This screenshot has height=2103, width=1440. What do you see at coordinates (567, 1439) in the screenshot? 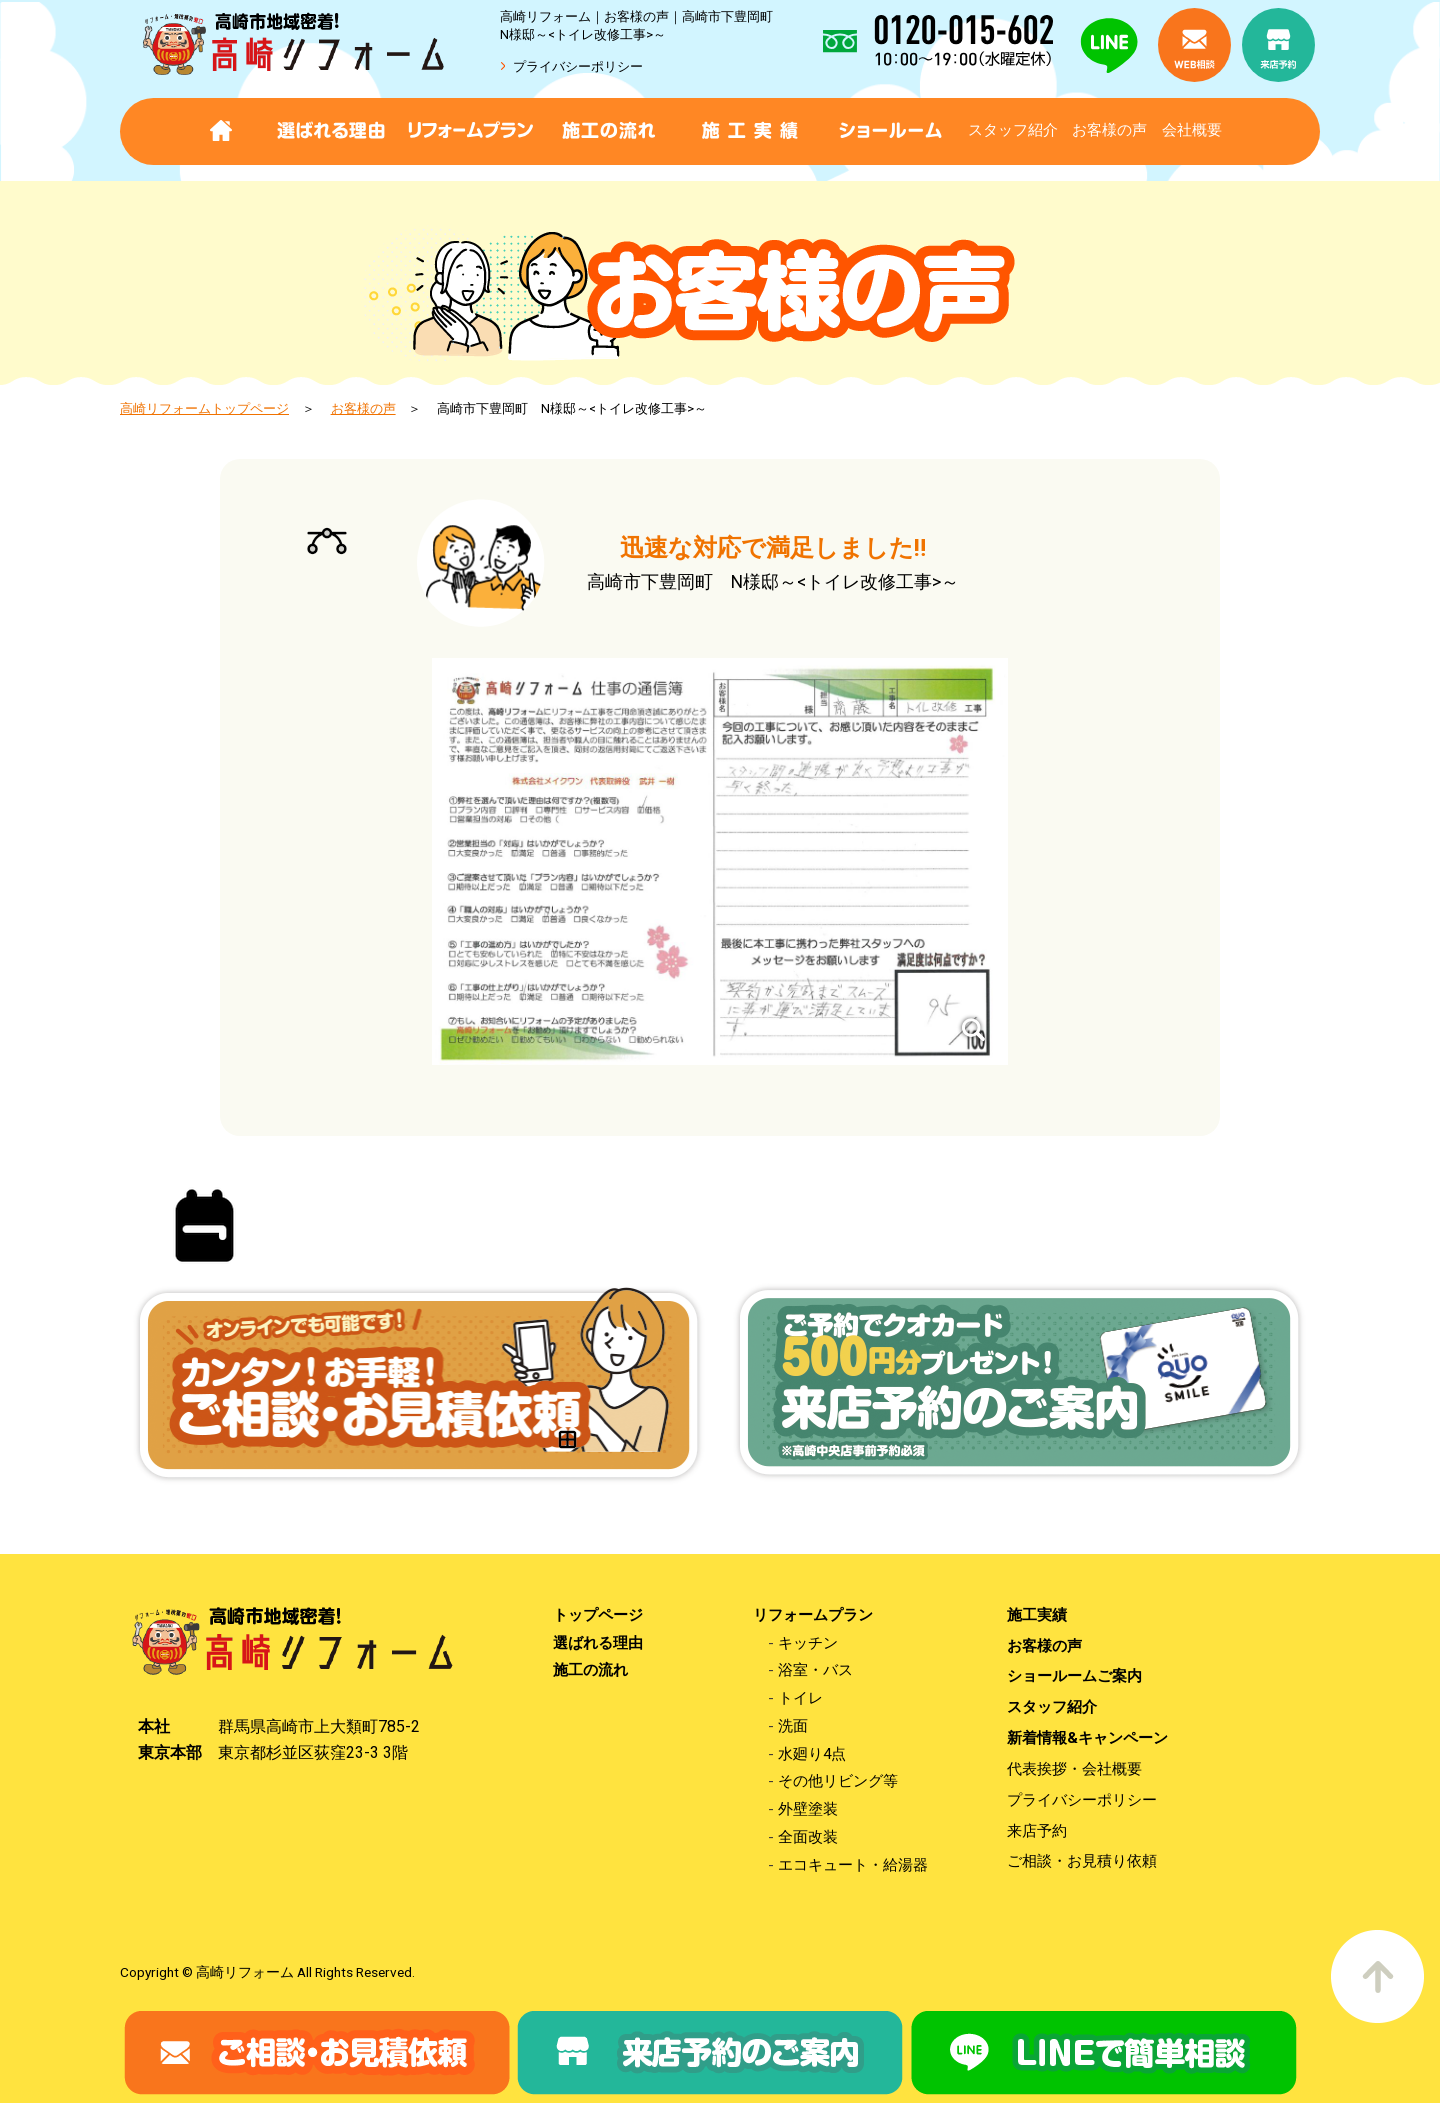
I see `apply borders to all cells in a table` at bounding box center [567, 1439].